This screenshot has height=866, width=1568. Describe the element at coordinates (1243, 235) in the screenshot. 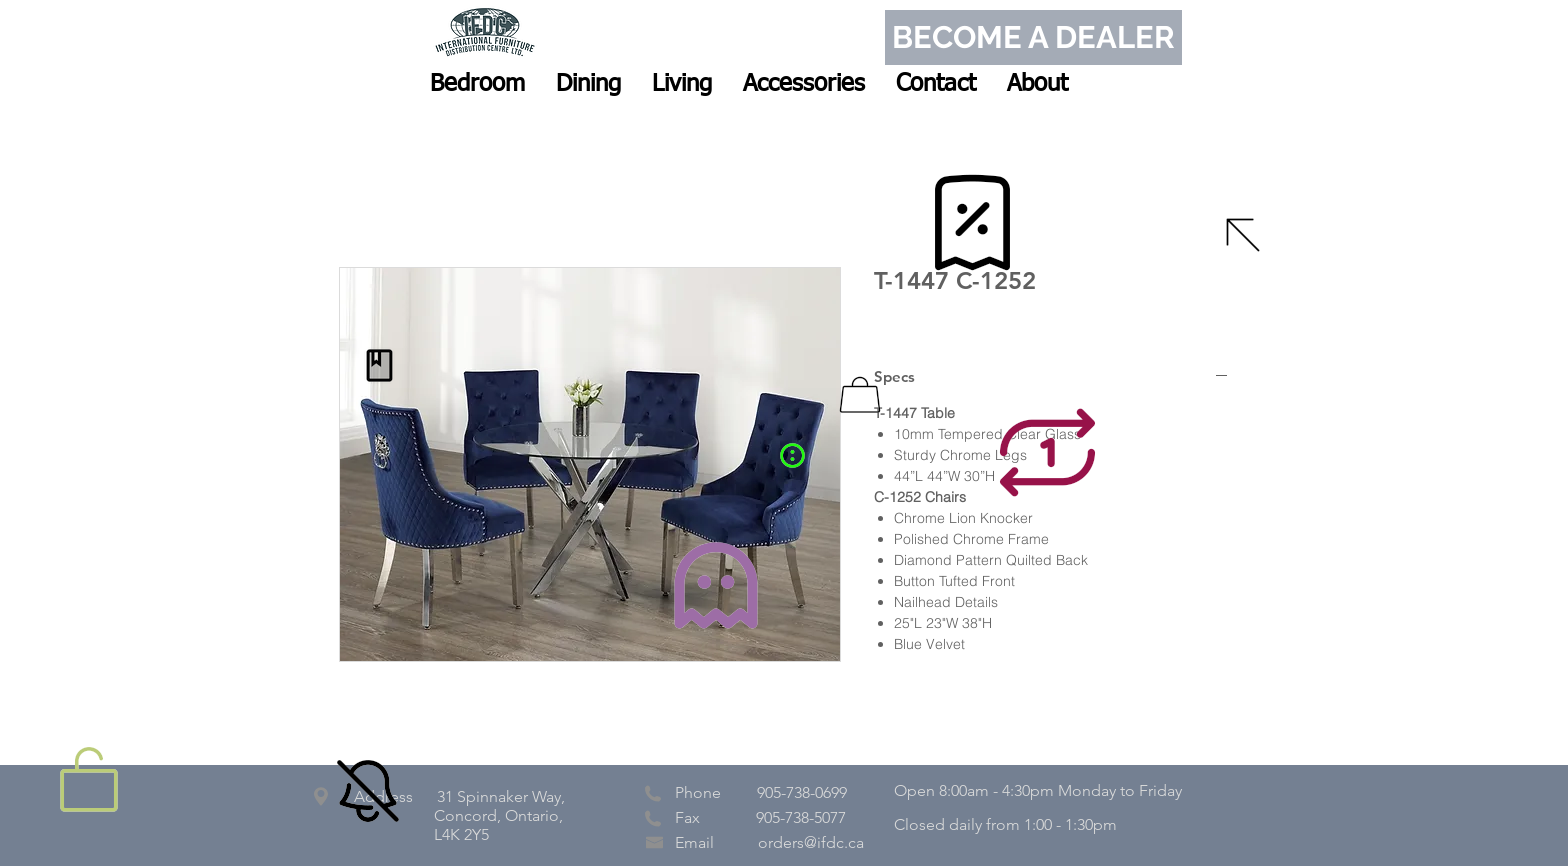

I see `navigate back to previous screen` at that location.